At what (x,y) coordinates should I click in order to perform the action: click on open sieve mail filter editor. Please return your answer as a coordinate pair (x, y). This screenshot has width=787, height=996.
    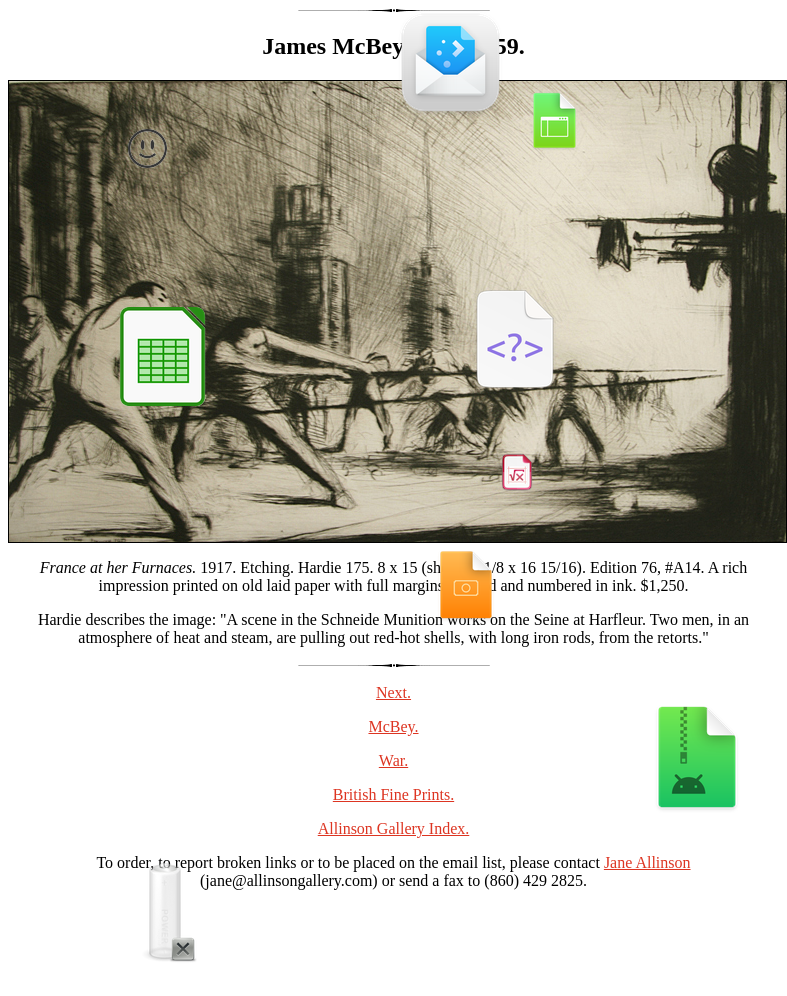
    Looking at the image, I should click on (450, 62).